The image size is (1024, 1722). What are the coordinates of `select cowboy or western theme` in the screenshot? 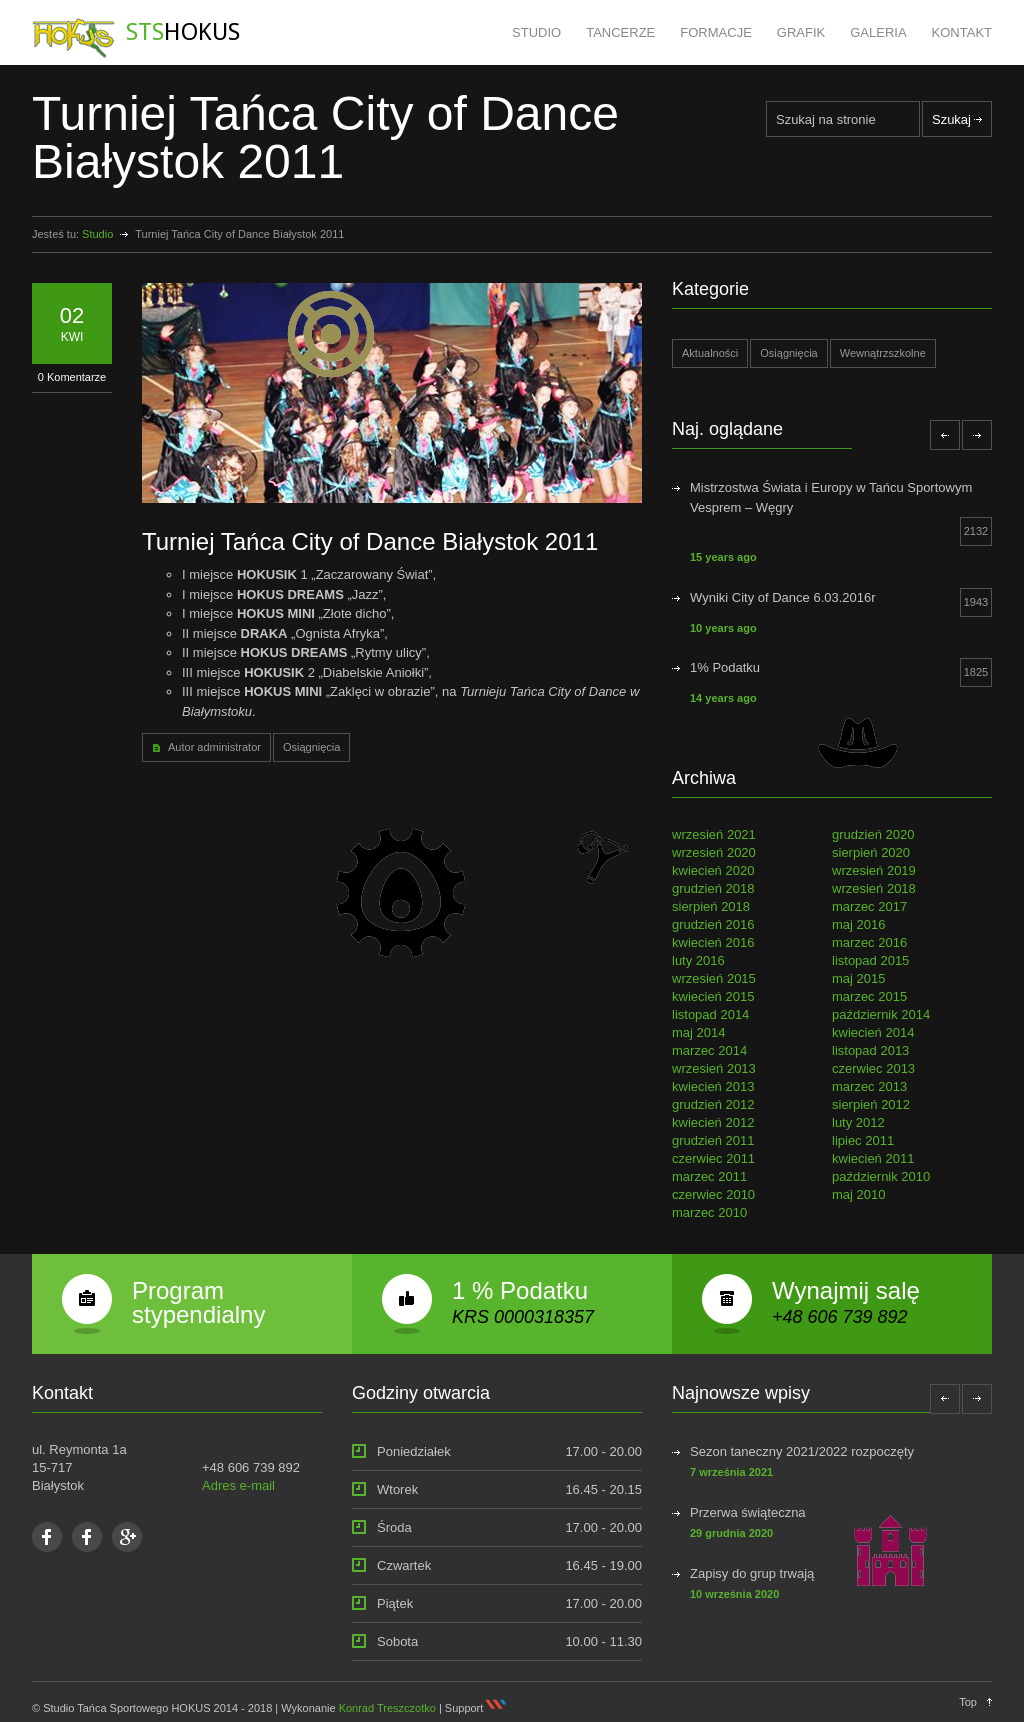 It's located at (858, 743).